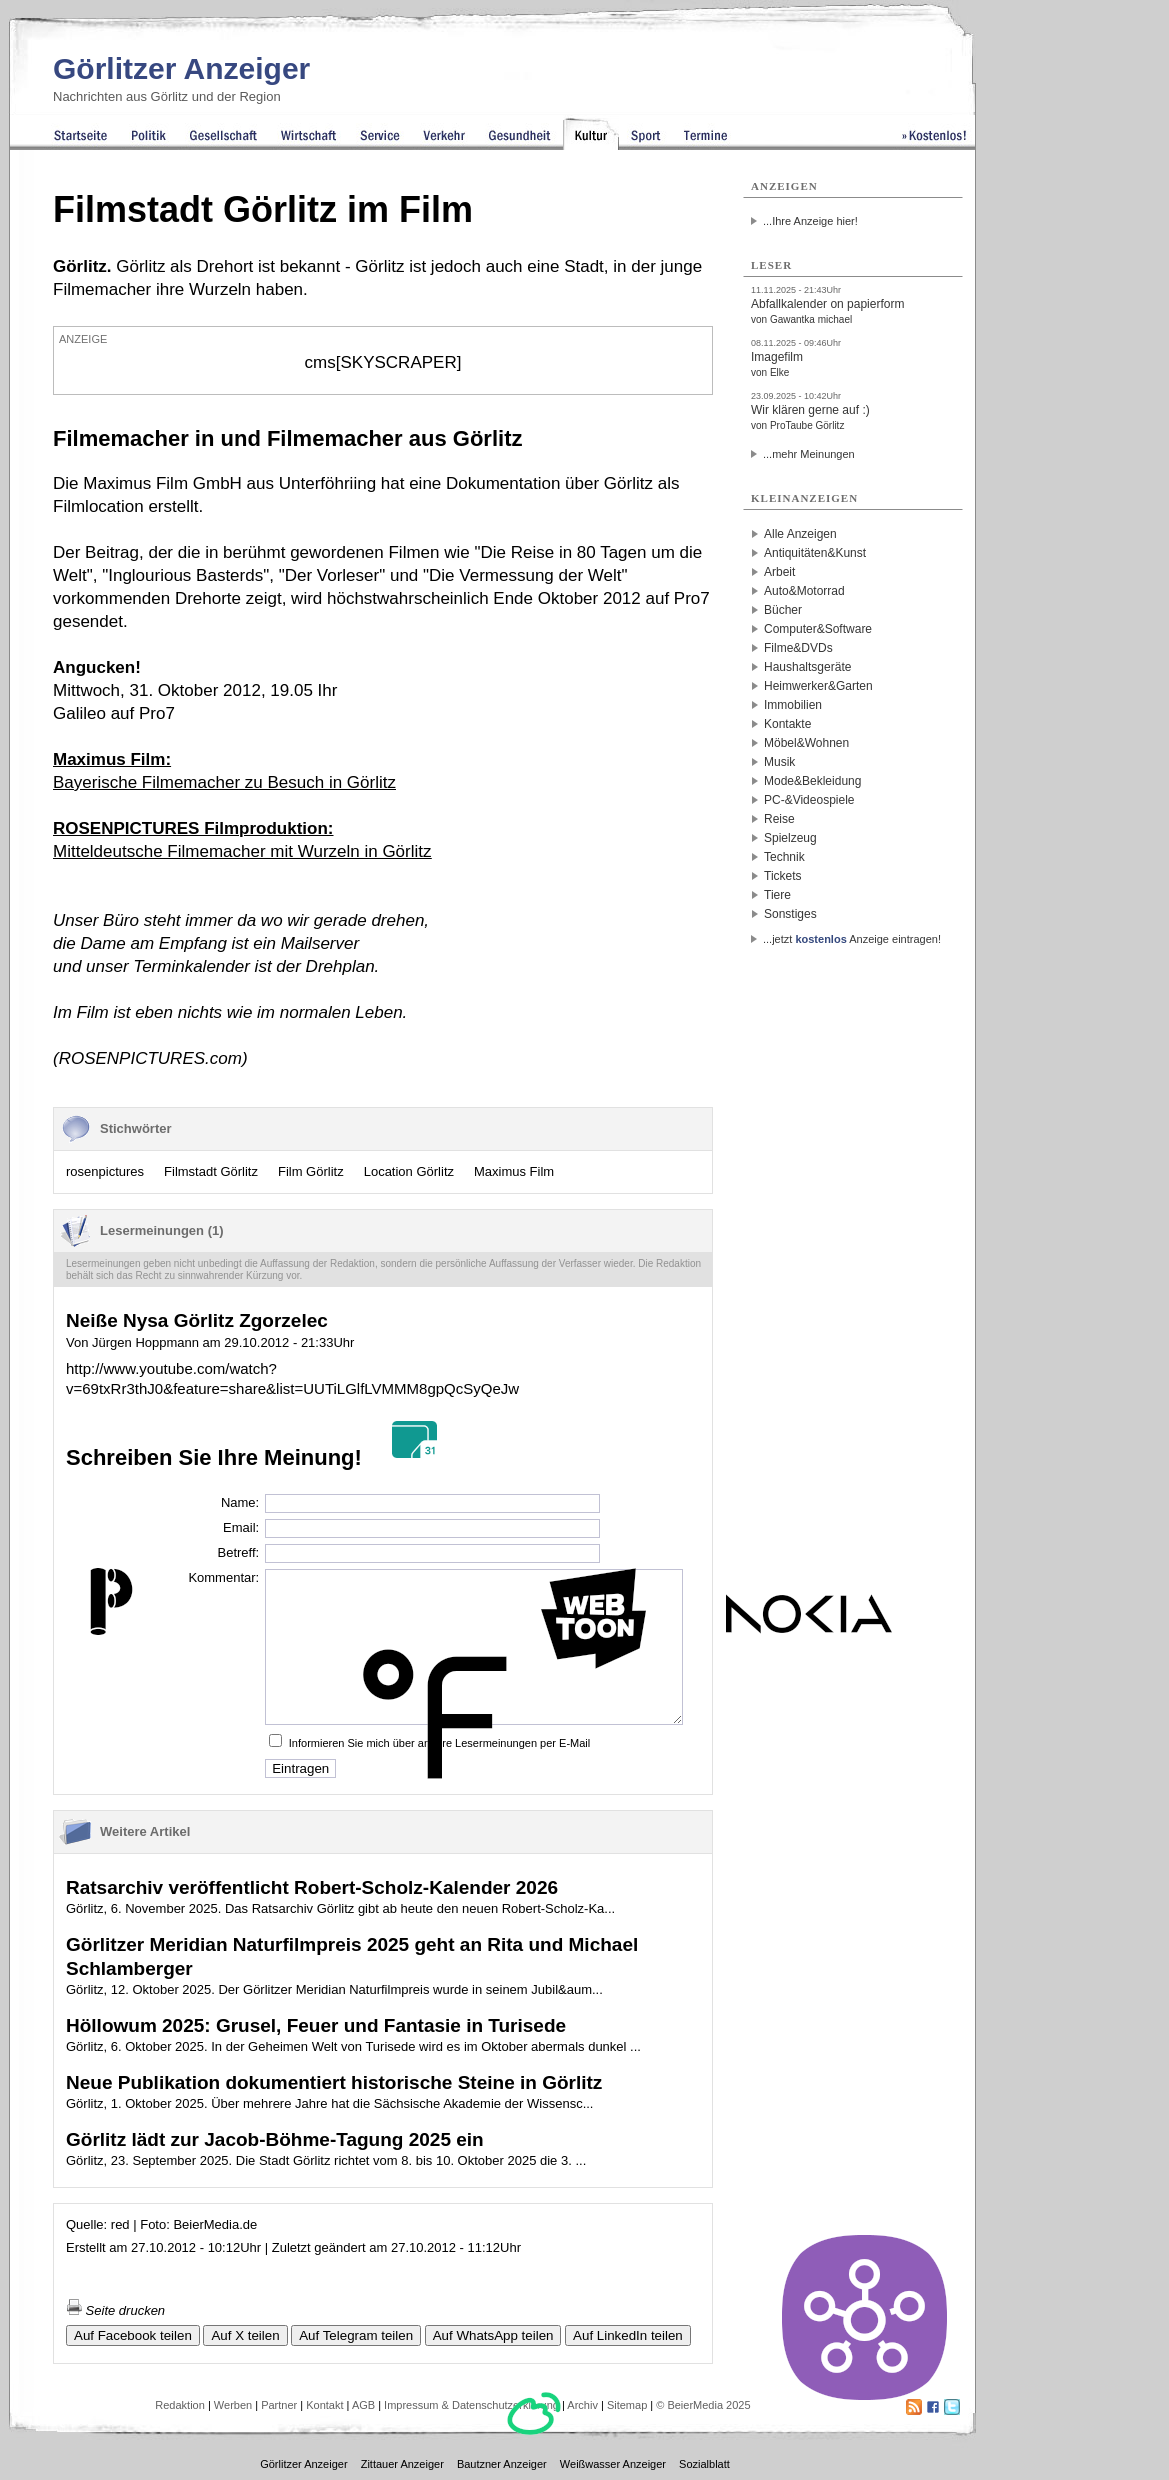 Image resolution: width=1169 pixels, height=2480 pixels. Describe the element at coordinates (534, 2414) in the screenshot. I see `open Weibo app` at that location.